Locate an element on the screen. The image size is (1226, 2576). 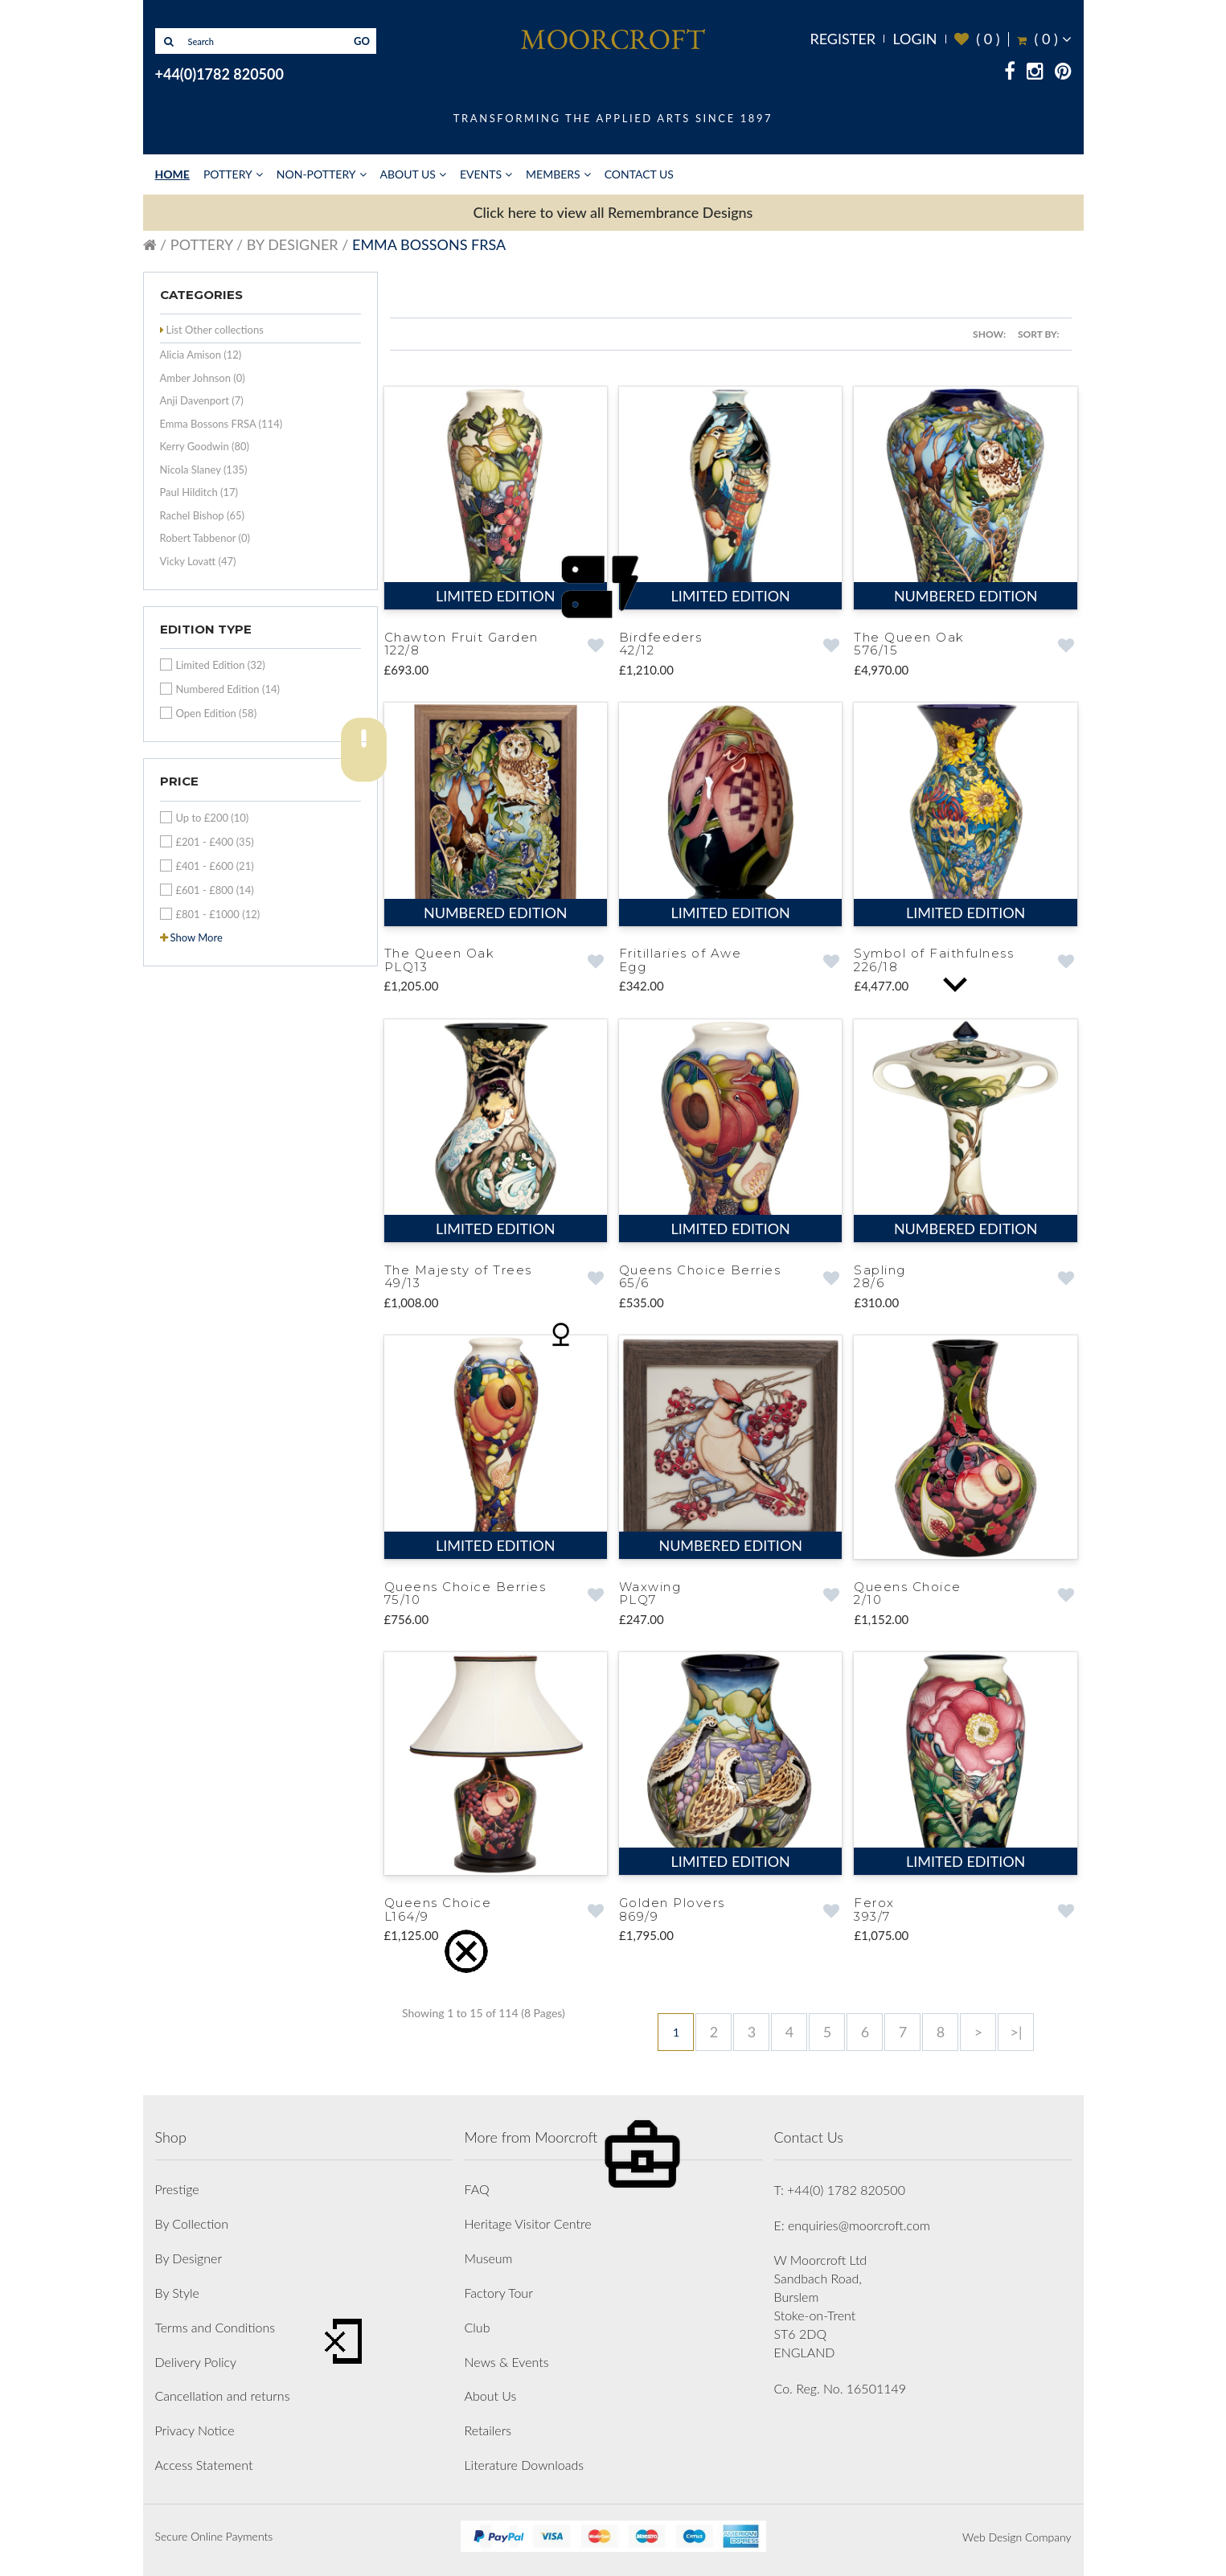
view nature or outdoor-related content is located at coordinates (560, 1334).